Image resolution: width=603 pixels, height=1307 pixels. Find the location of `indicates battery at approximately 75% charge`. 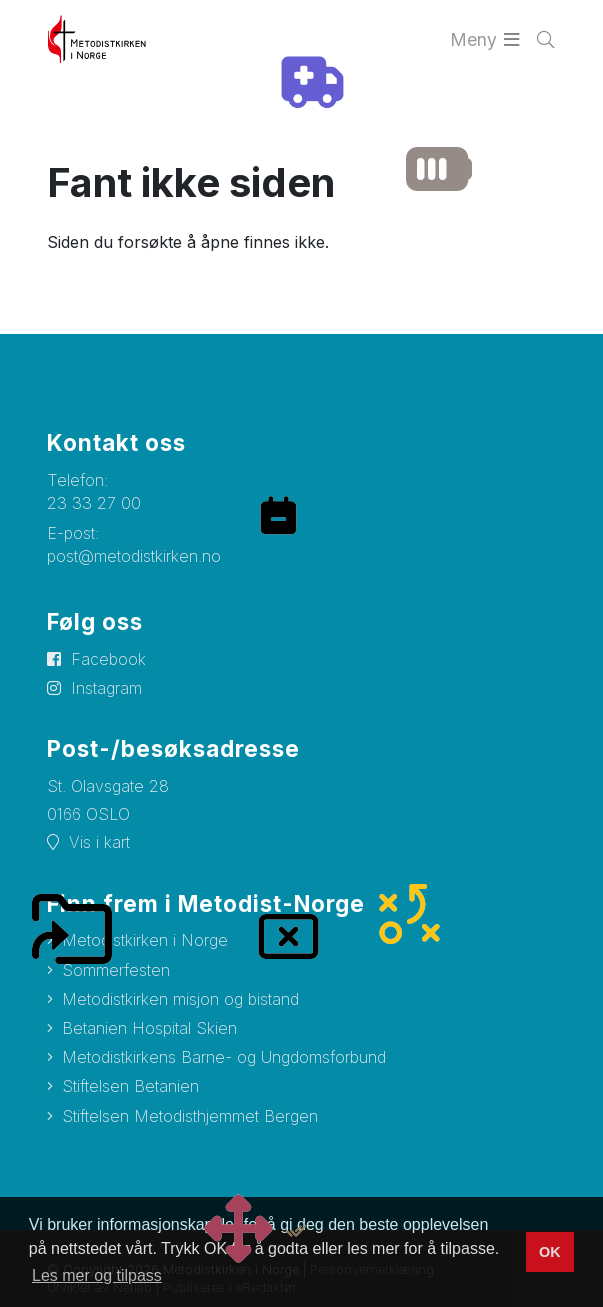

indicates battery at approximately 75% charge is located at coordinates (439, 169).